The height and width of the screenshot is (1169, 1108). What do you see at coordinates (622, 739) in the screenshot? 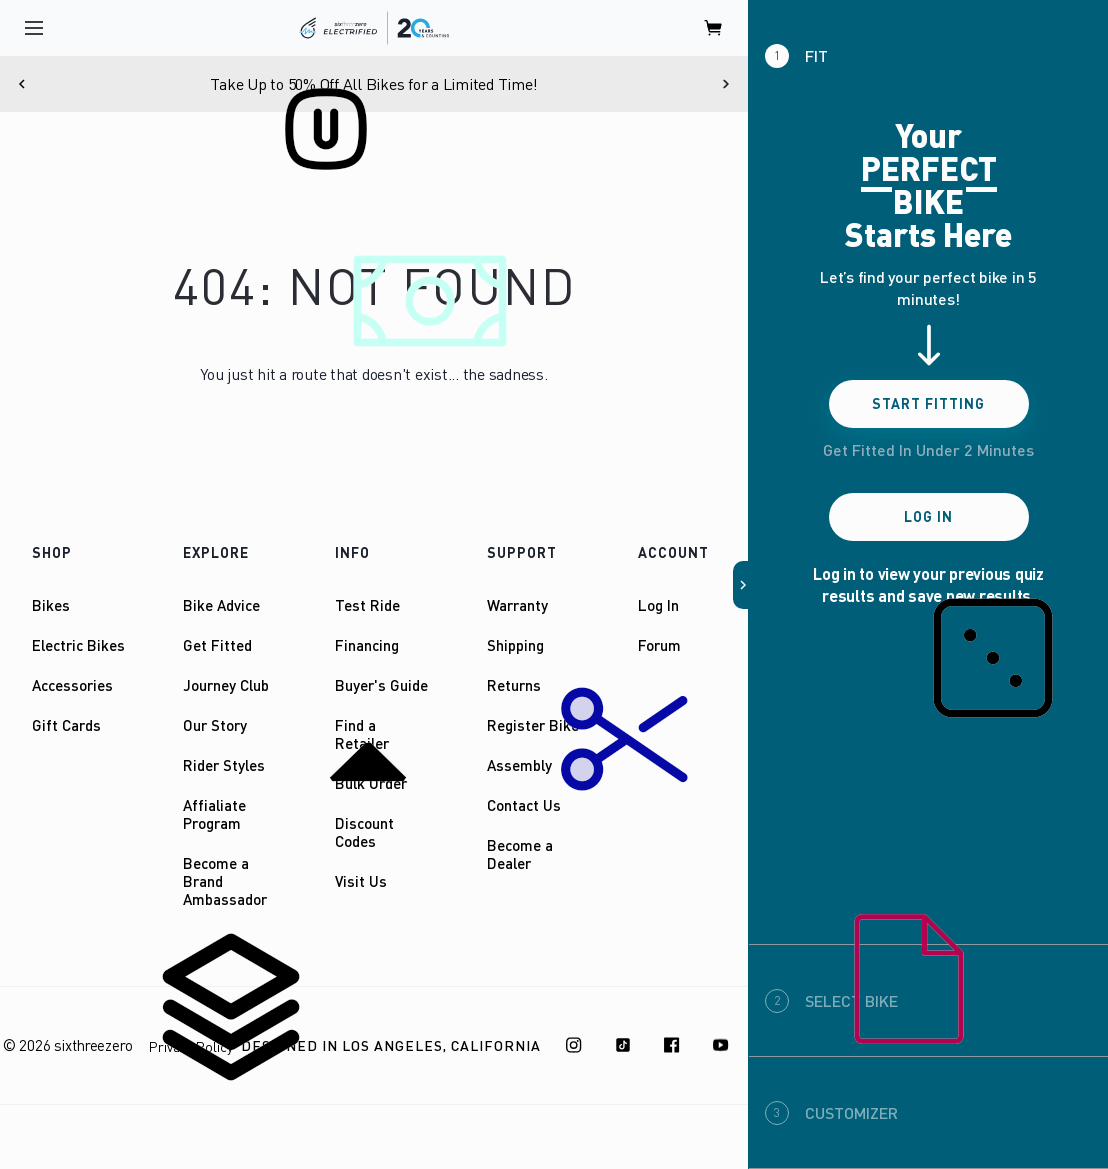
I see `cut selected content` at bounding box center [622, 739].